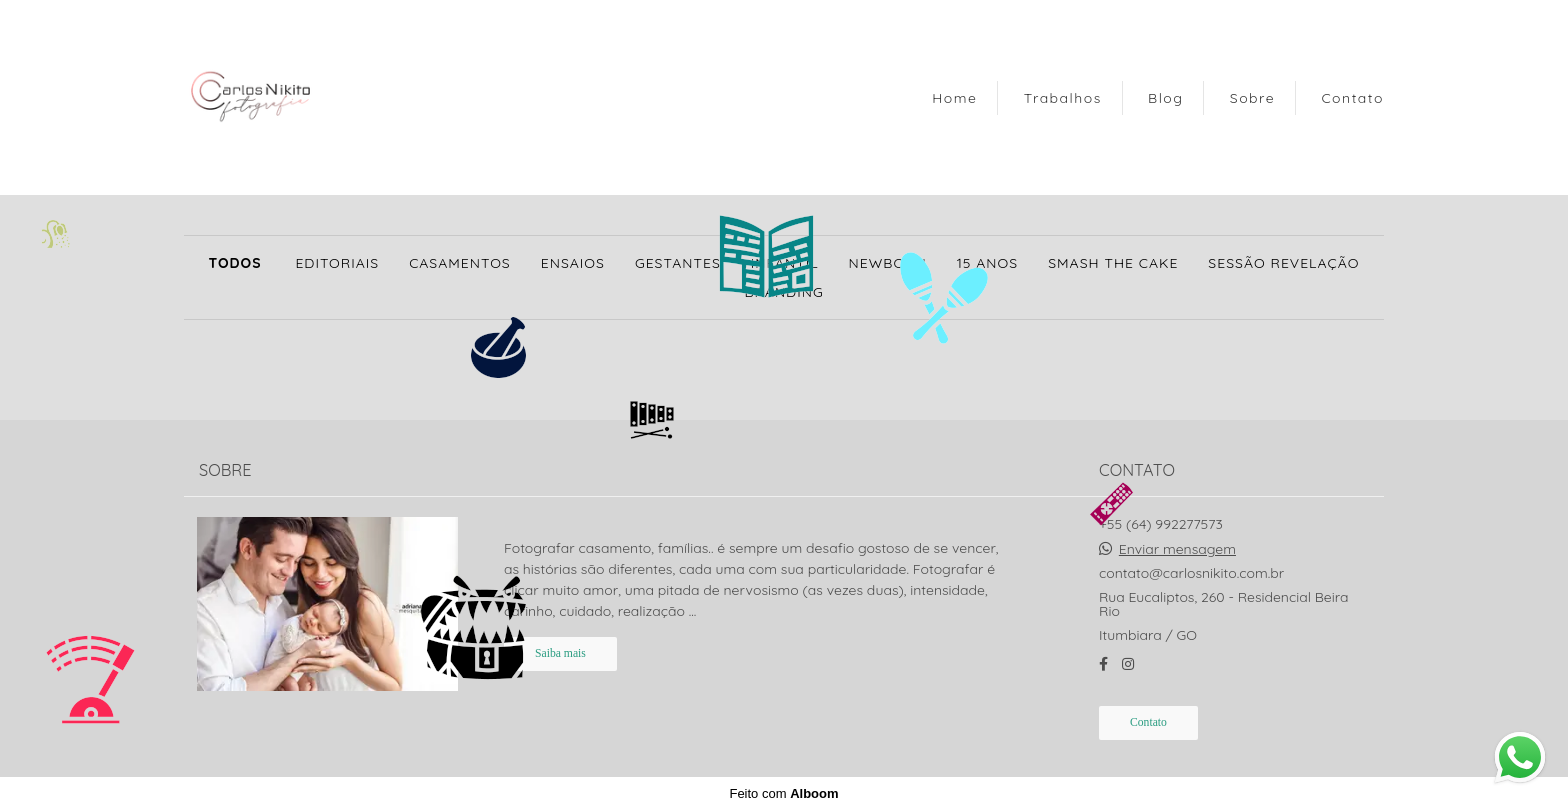 This screenshot has height=810, width=1568. I want to click on toggle a game setting or control, so click(91, 678).